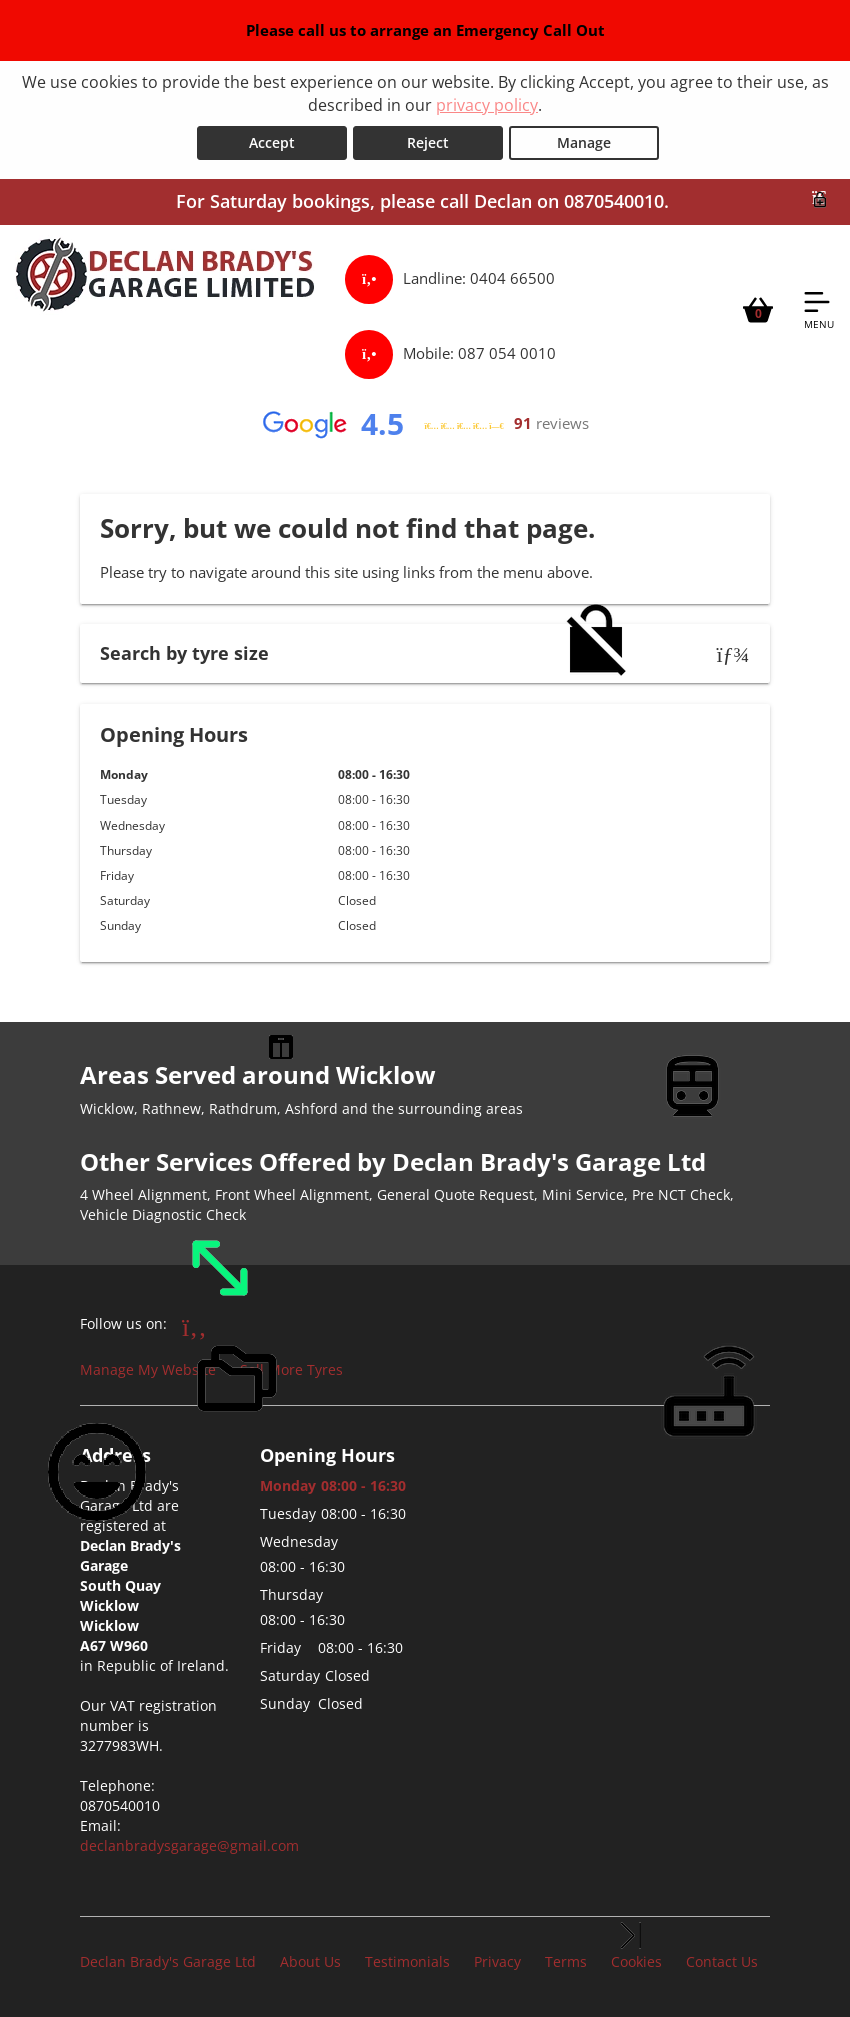  Describe the element at coordinates (281, 1047) in the screenshot. I see `indicates elevator access or location` at that location.